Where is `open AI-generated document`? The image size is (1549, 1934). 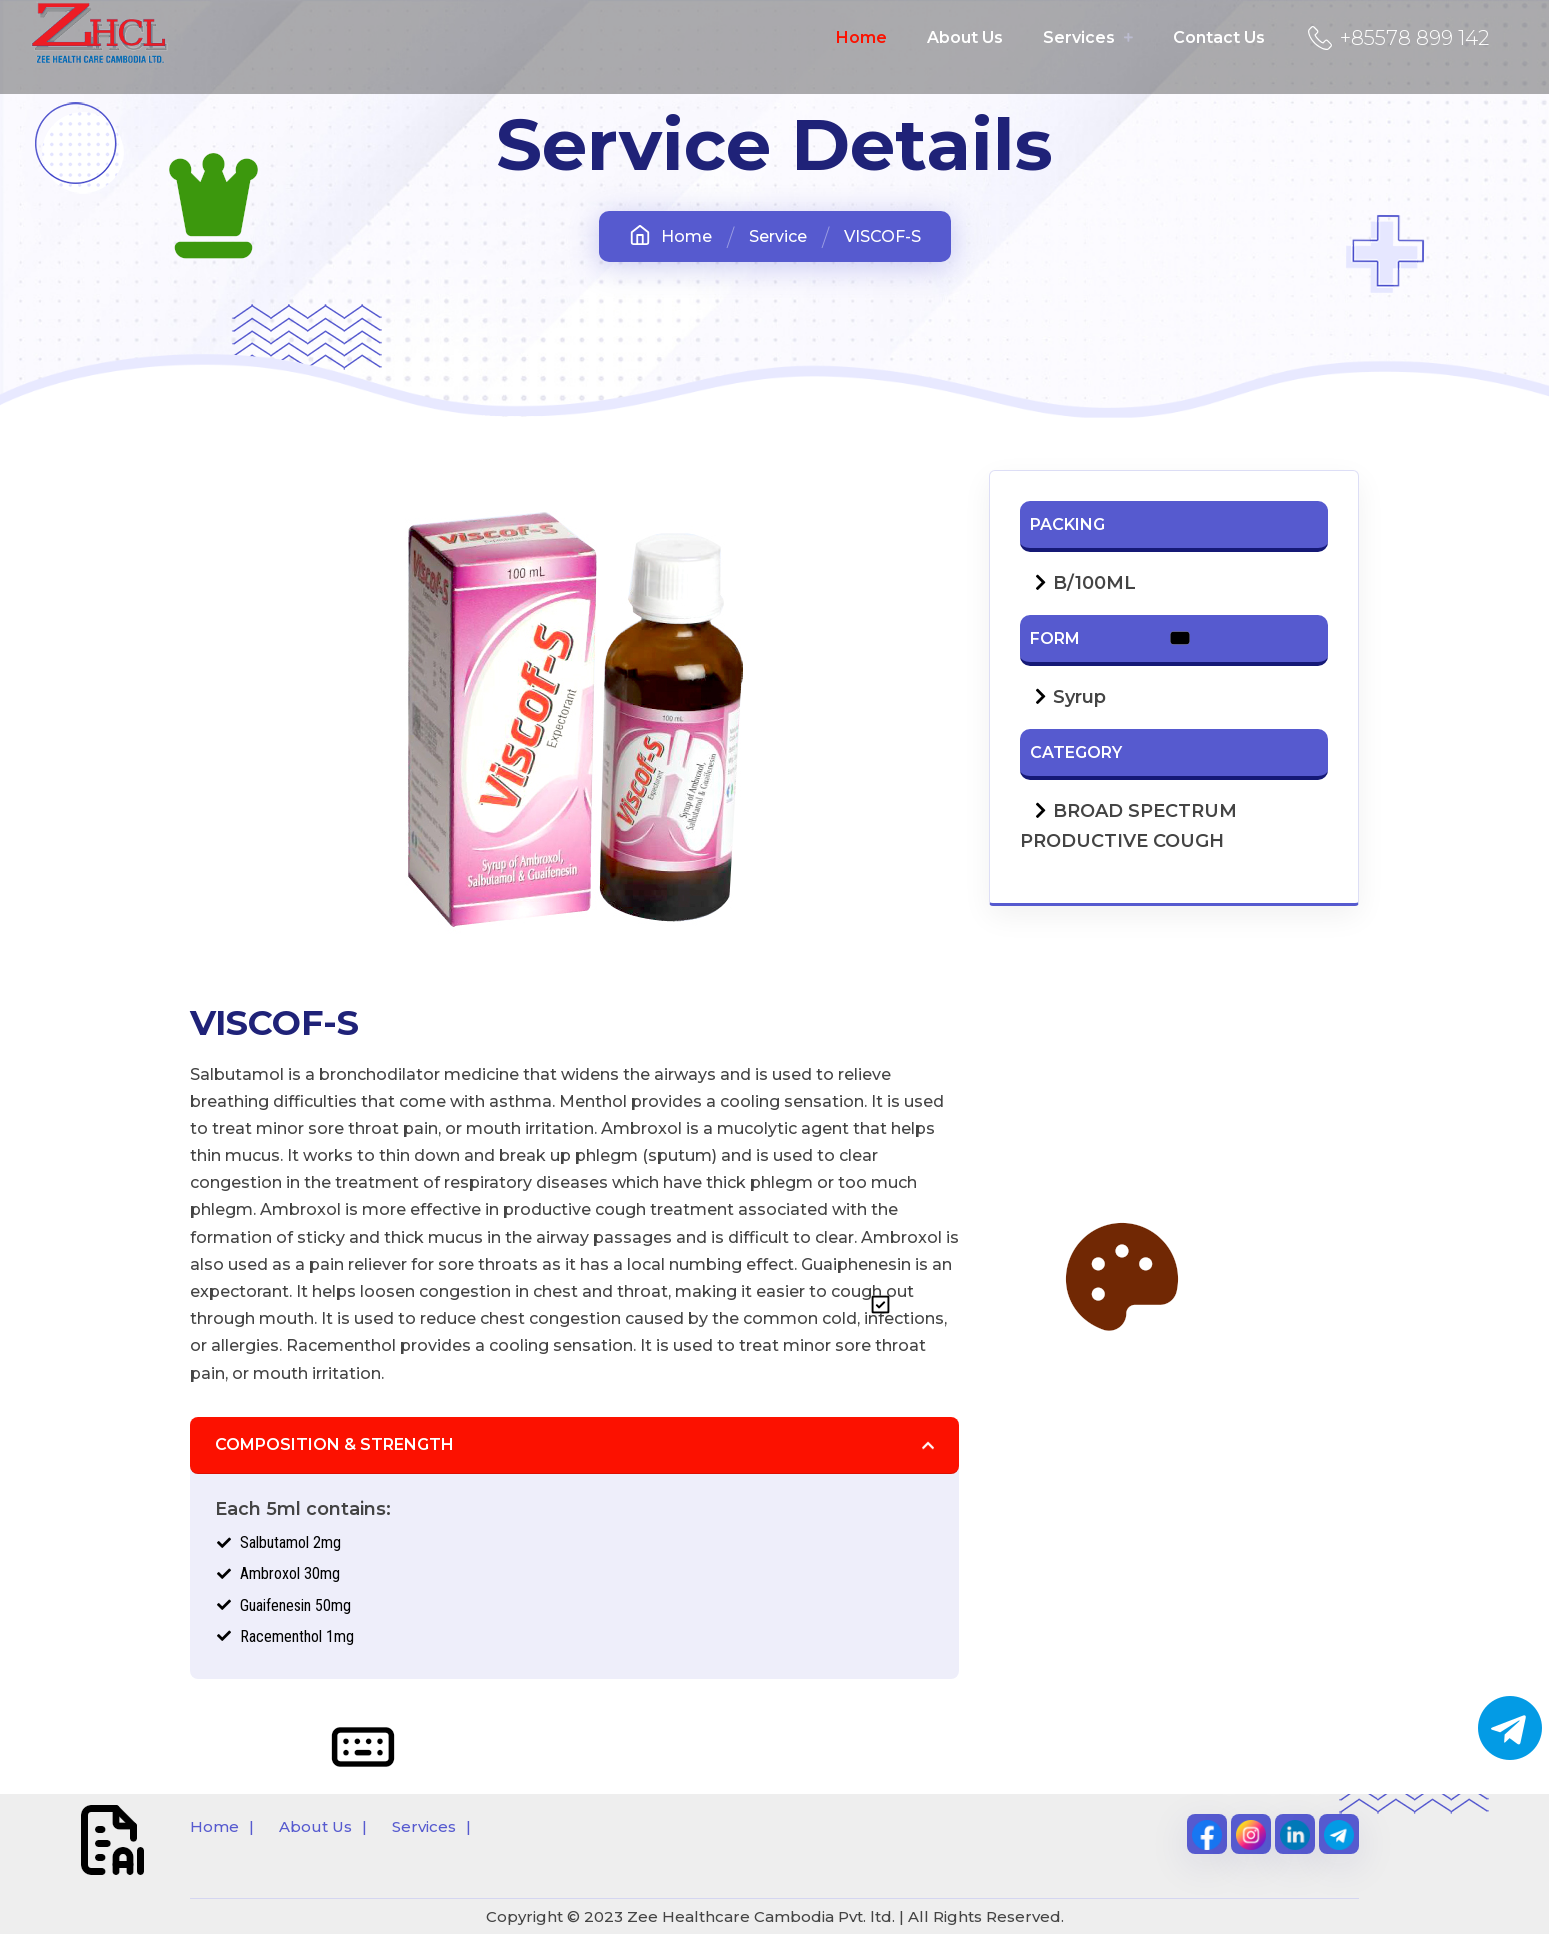
open AI-generated document is located at coordinates (109, 1840).